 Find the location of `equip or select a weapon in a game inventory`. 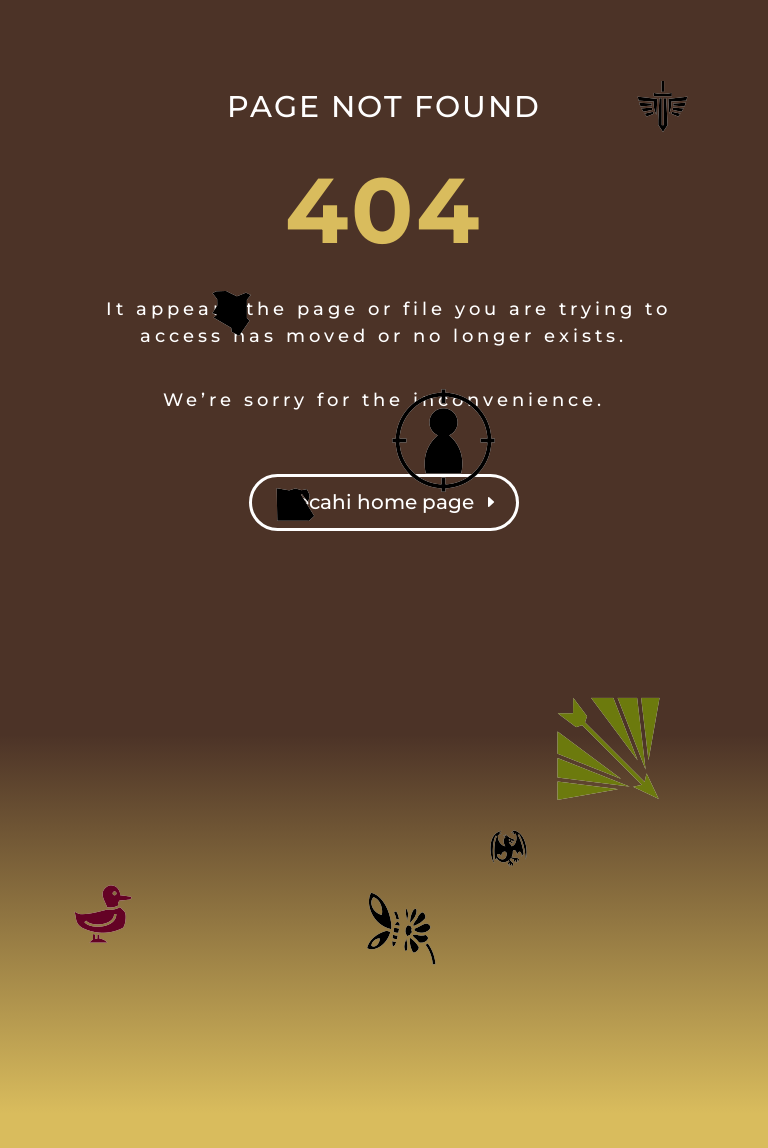

equip or select a weapon in a game inventory is located at coordinates (662, 106).